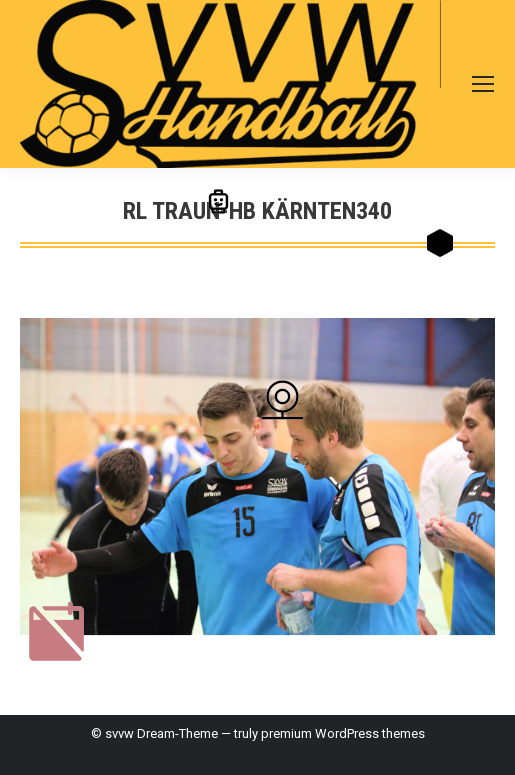 Image resolution: width=515 pixels, height=775 pixels. I want to click on access webcam or camera settings, so click(282, 401).